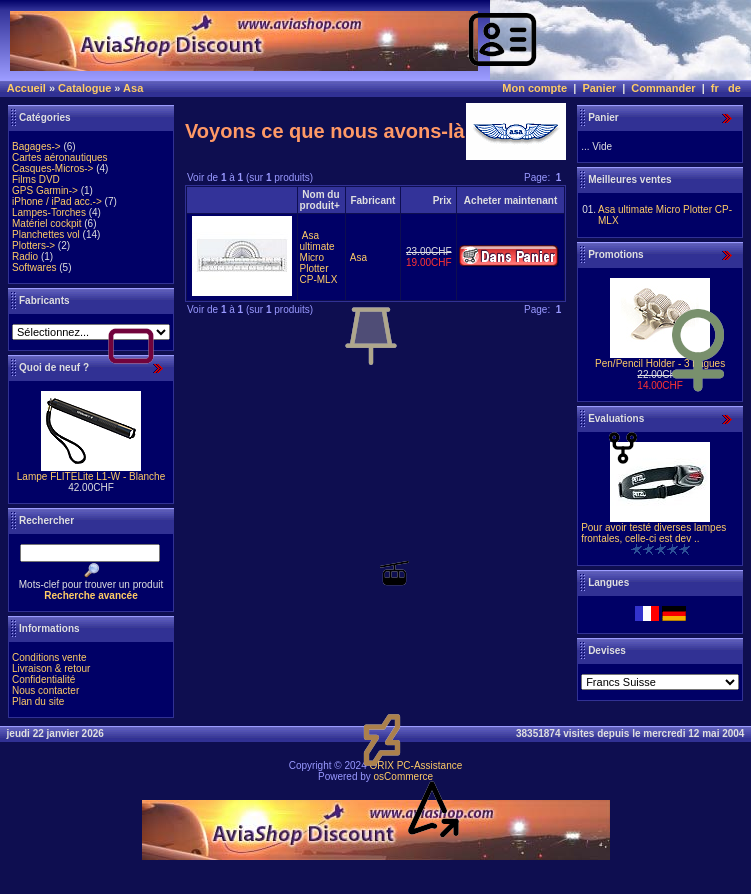 The width and height of the screenshot is (751, 894). What do you see at coordinates (371, 333) in the screenshot?
I see `pin an item to keep it visible` at bounding box center [371, 333].